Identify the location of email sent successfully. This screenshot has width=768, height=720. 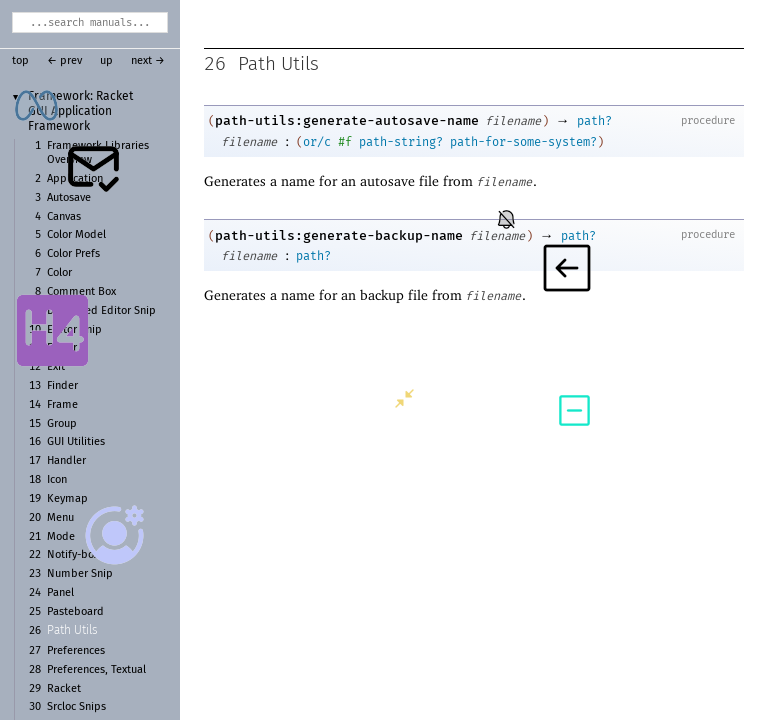
(93, 166).